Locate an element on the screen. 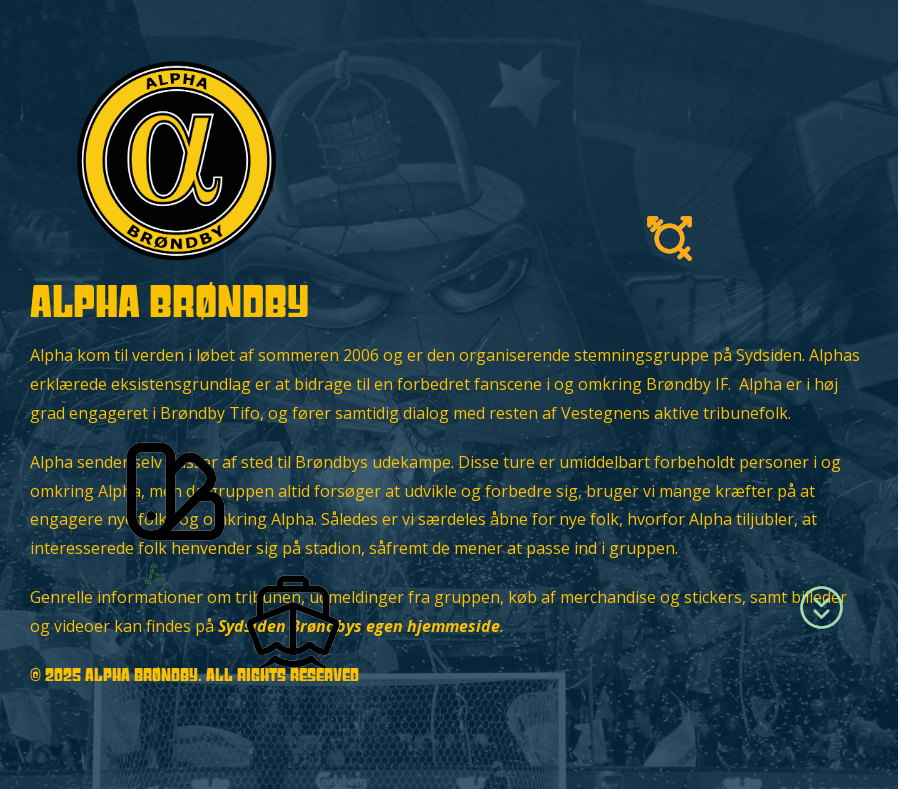 Image resolution: width=898 pixels, height=789 pixels. remove or clear an integral calculation is located at coordinates (155, 574).